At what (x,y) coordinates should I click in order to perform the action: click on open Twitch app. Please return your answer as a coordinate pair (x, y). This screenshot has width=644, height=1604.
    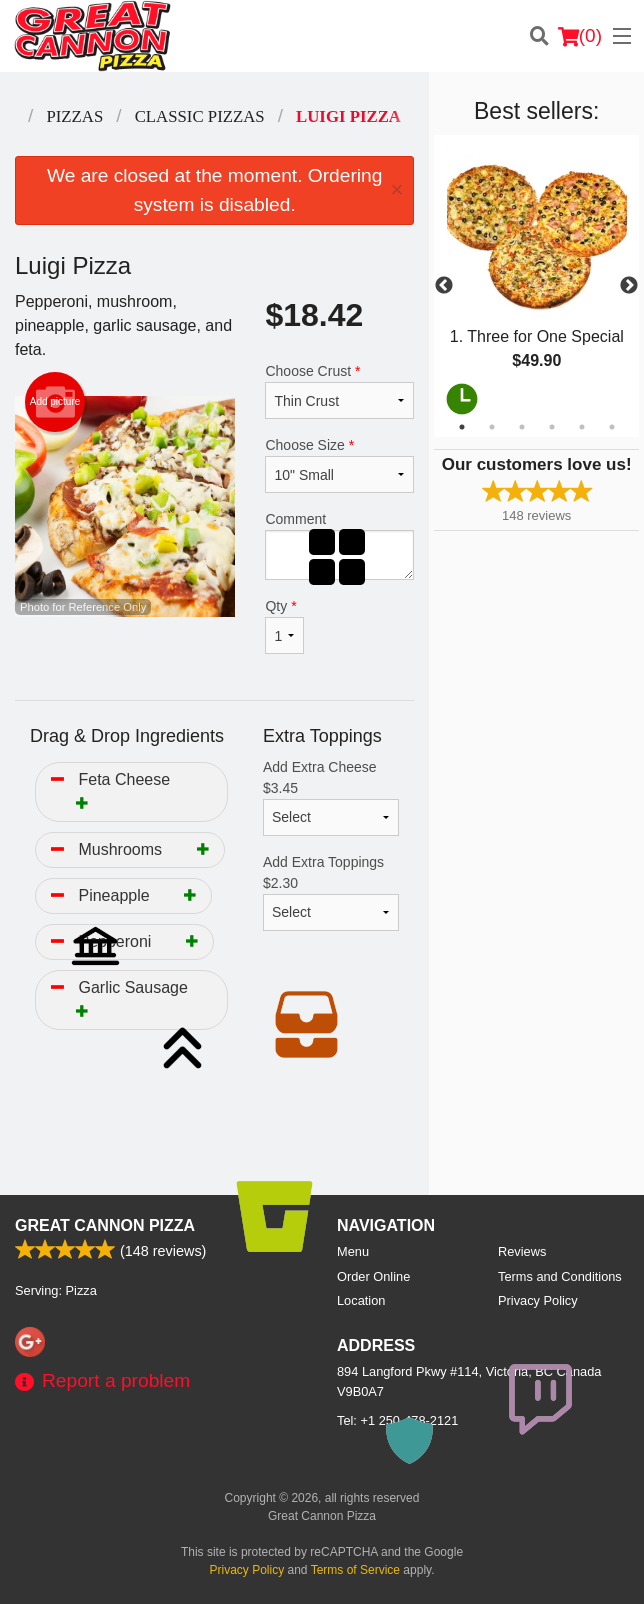
    Looking at the image, I should click on (540, 1395).